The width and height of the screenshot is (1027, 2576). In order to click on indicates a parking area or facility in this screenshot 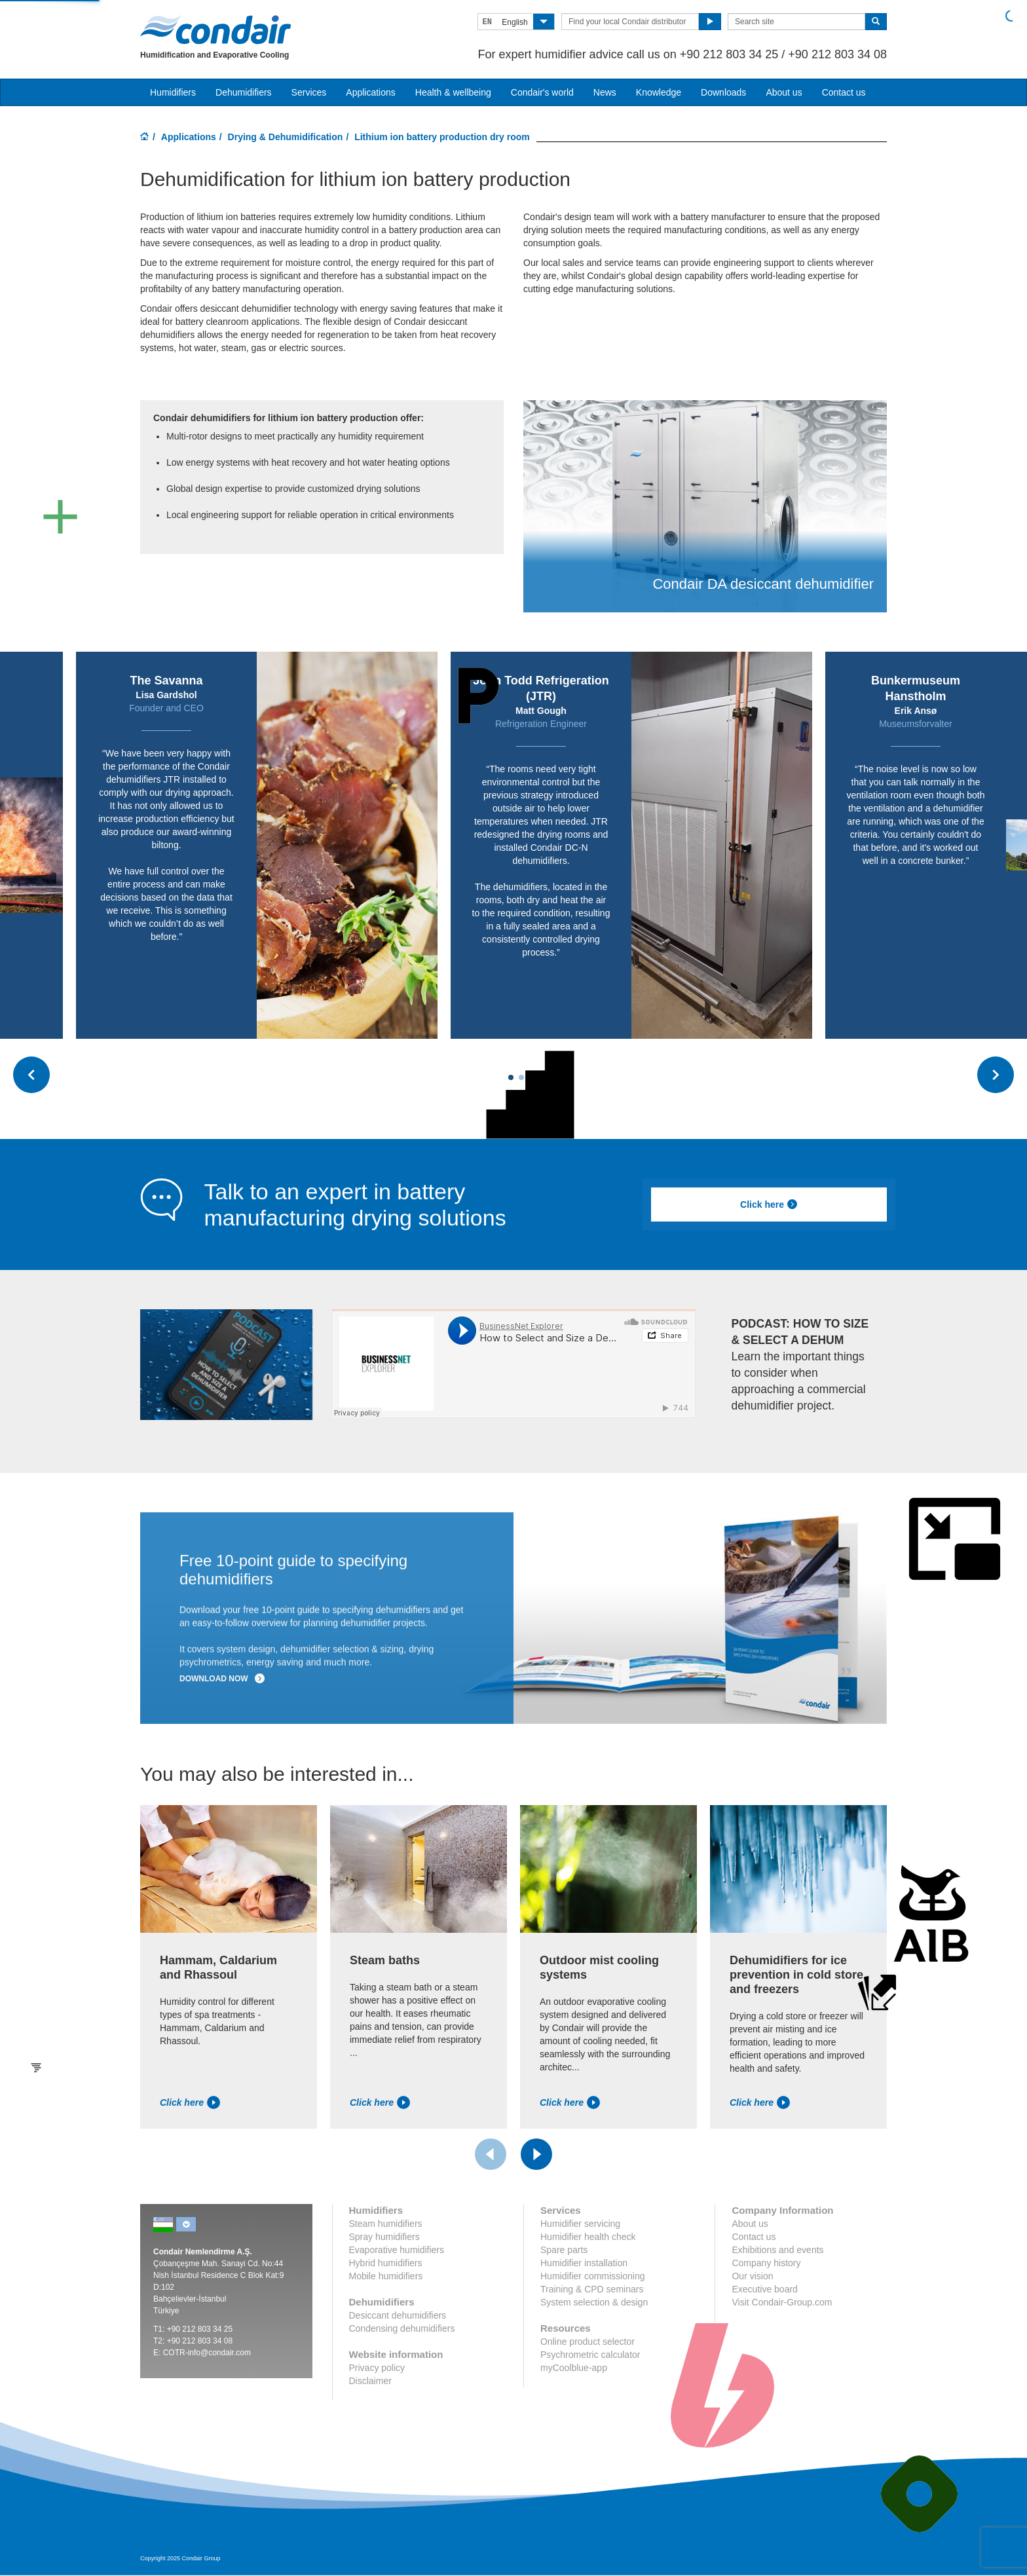, I will do `click(477, 696)`.